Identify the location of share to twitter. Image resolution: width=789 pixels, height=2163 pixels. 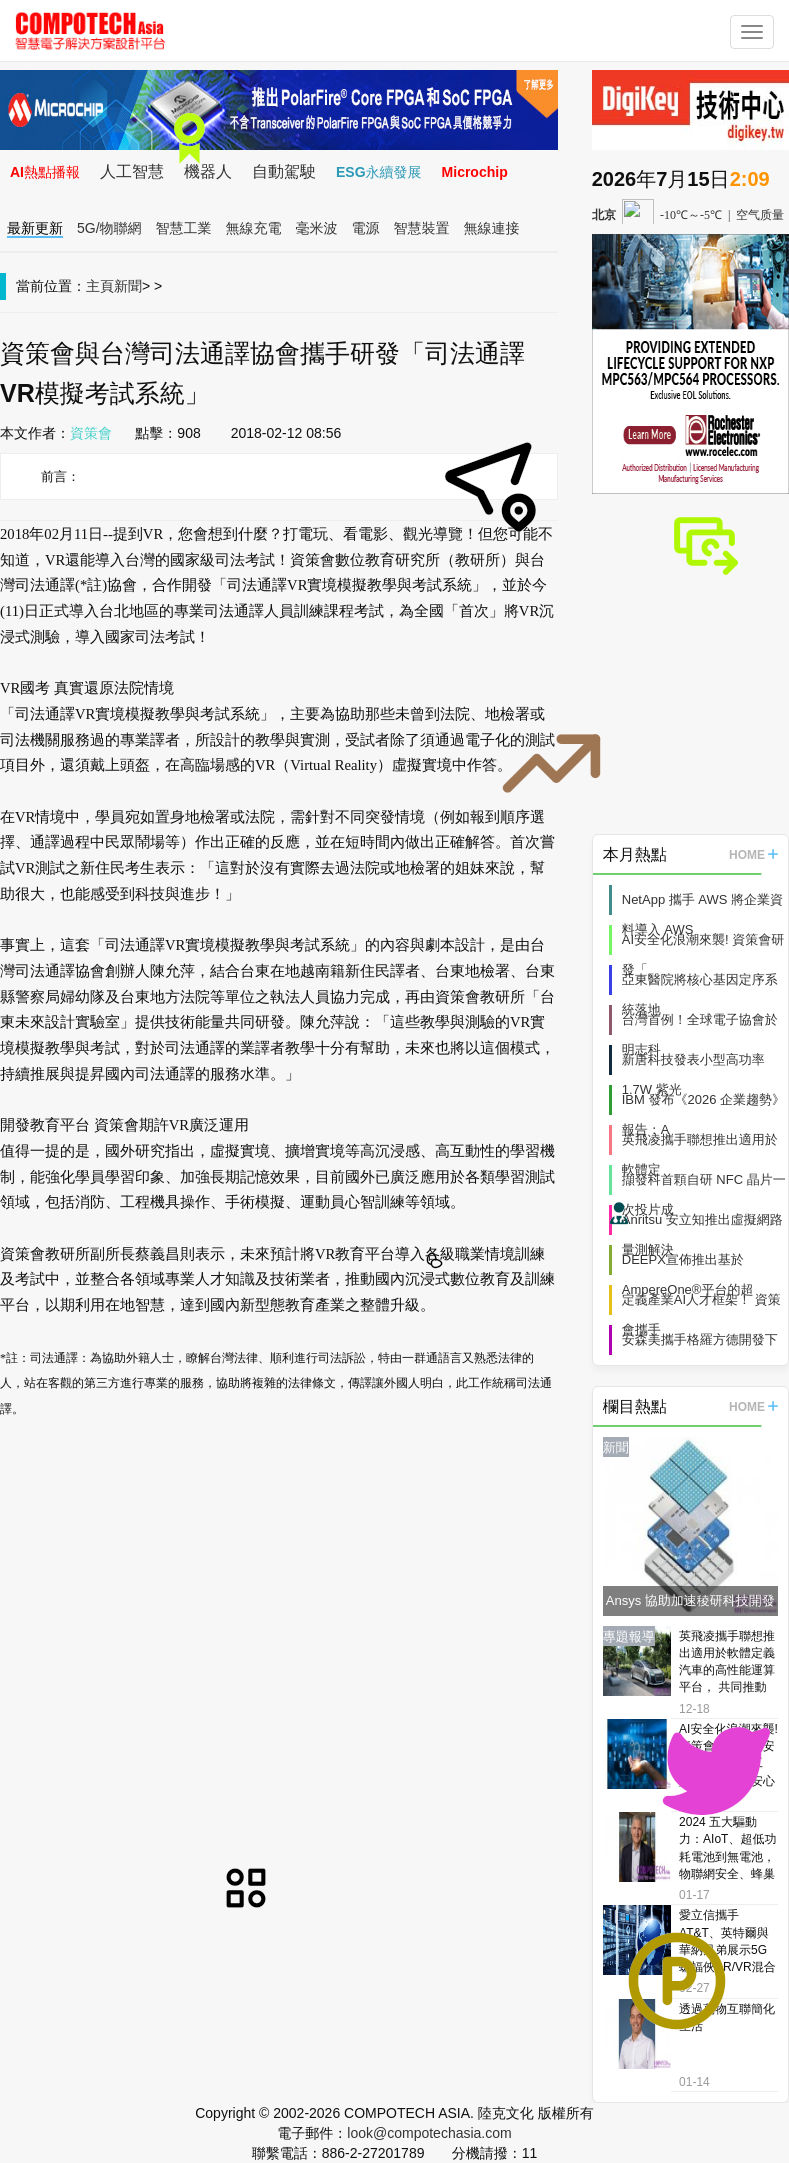
(716, 1771).